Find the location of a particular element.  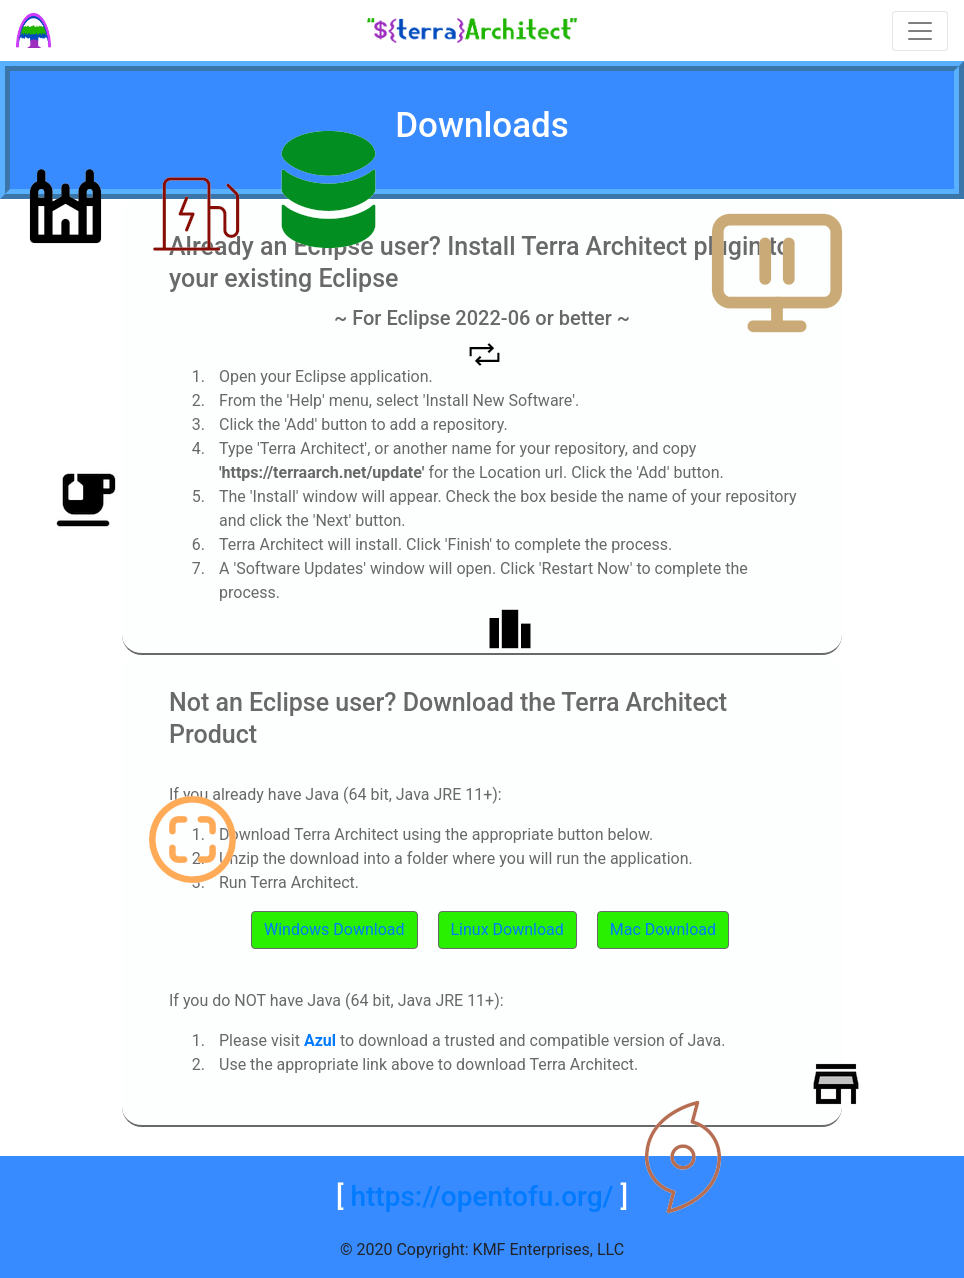

find nearby EV charging stations is located at coordinates (193, 214).